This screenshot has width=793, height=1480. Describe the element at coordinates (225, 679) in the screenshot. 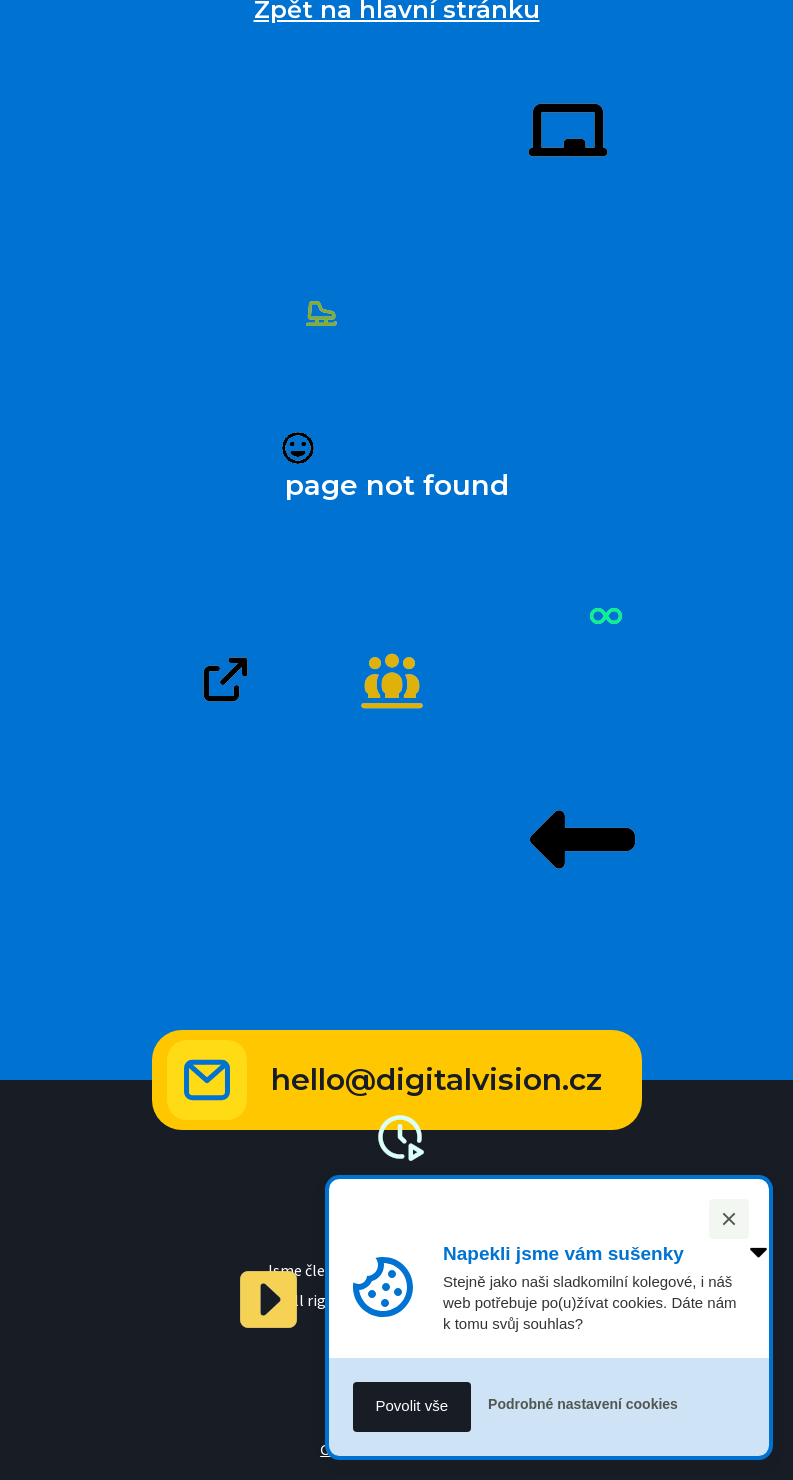

I see `open link in a new tab or window` at that location.